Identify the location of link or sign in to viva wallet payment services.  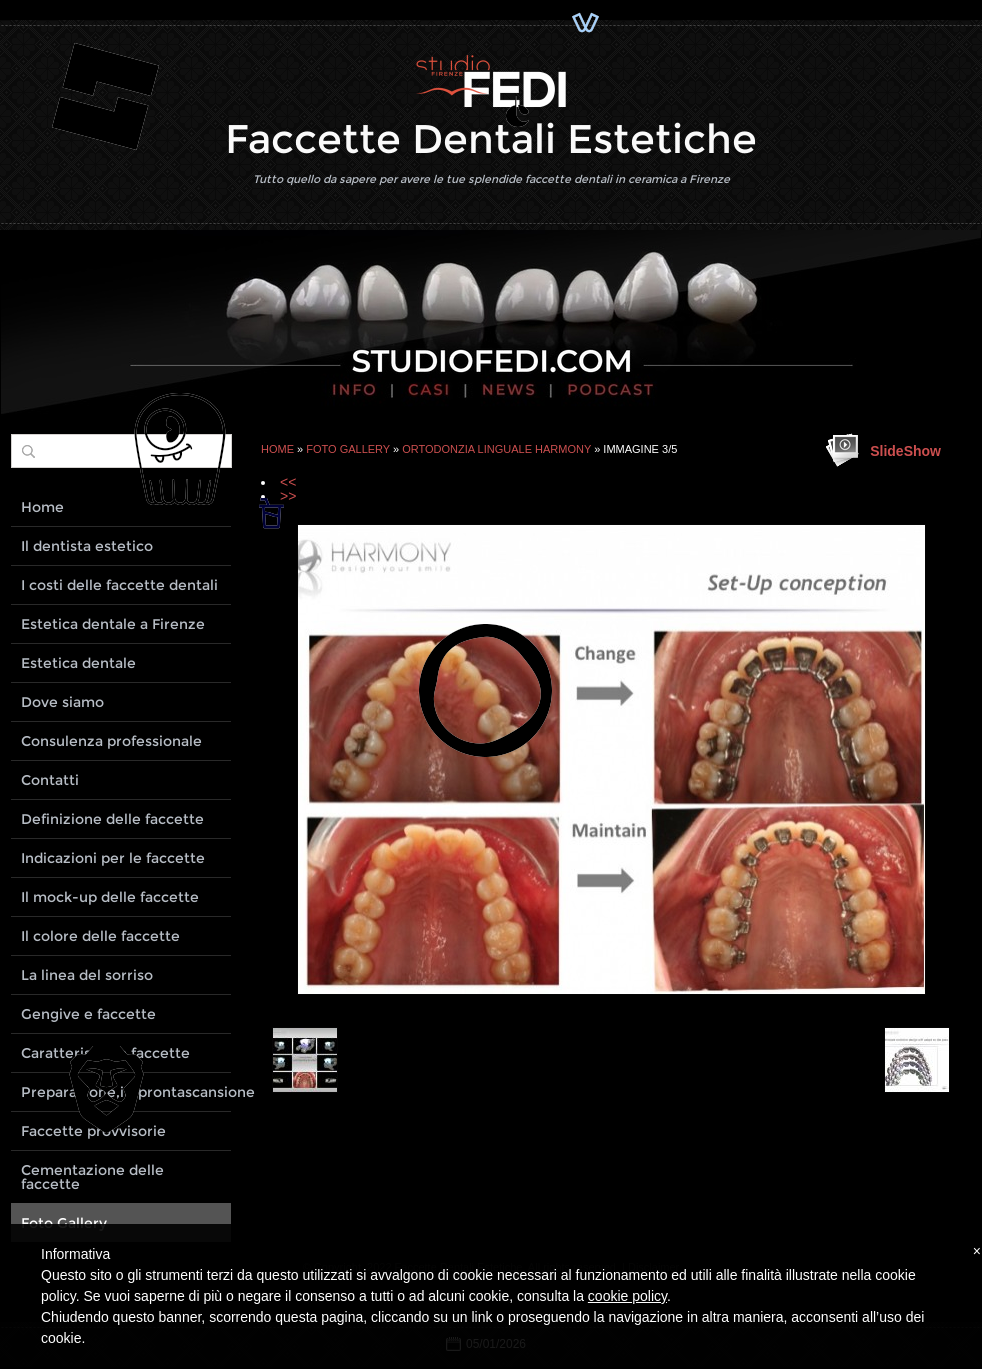
(585, 22).